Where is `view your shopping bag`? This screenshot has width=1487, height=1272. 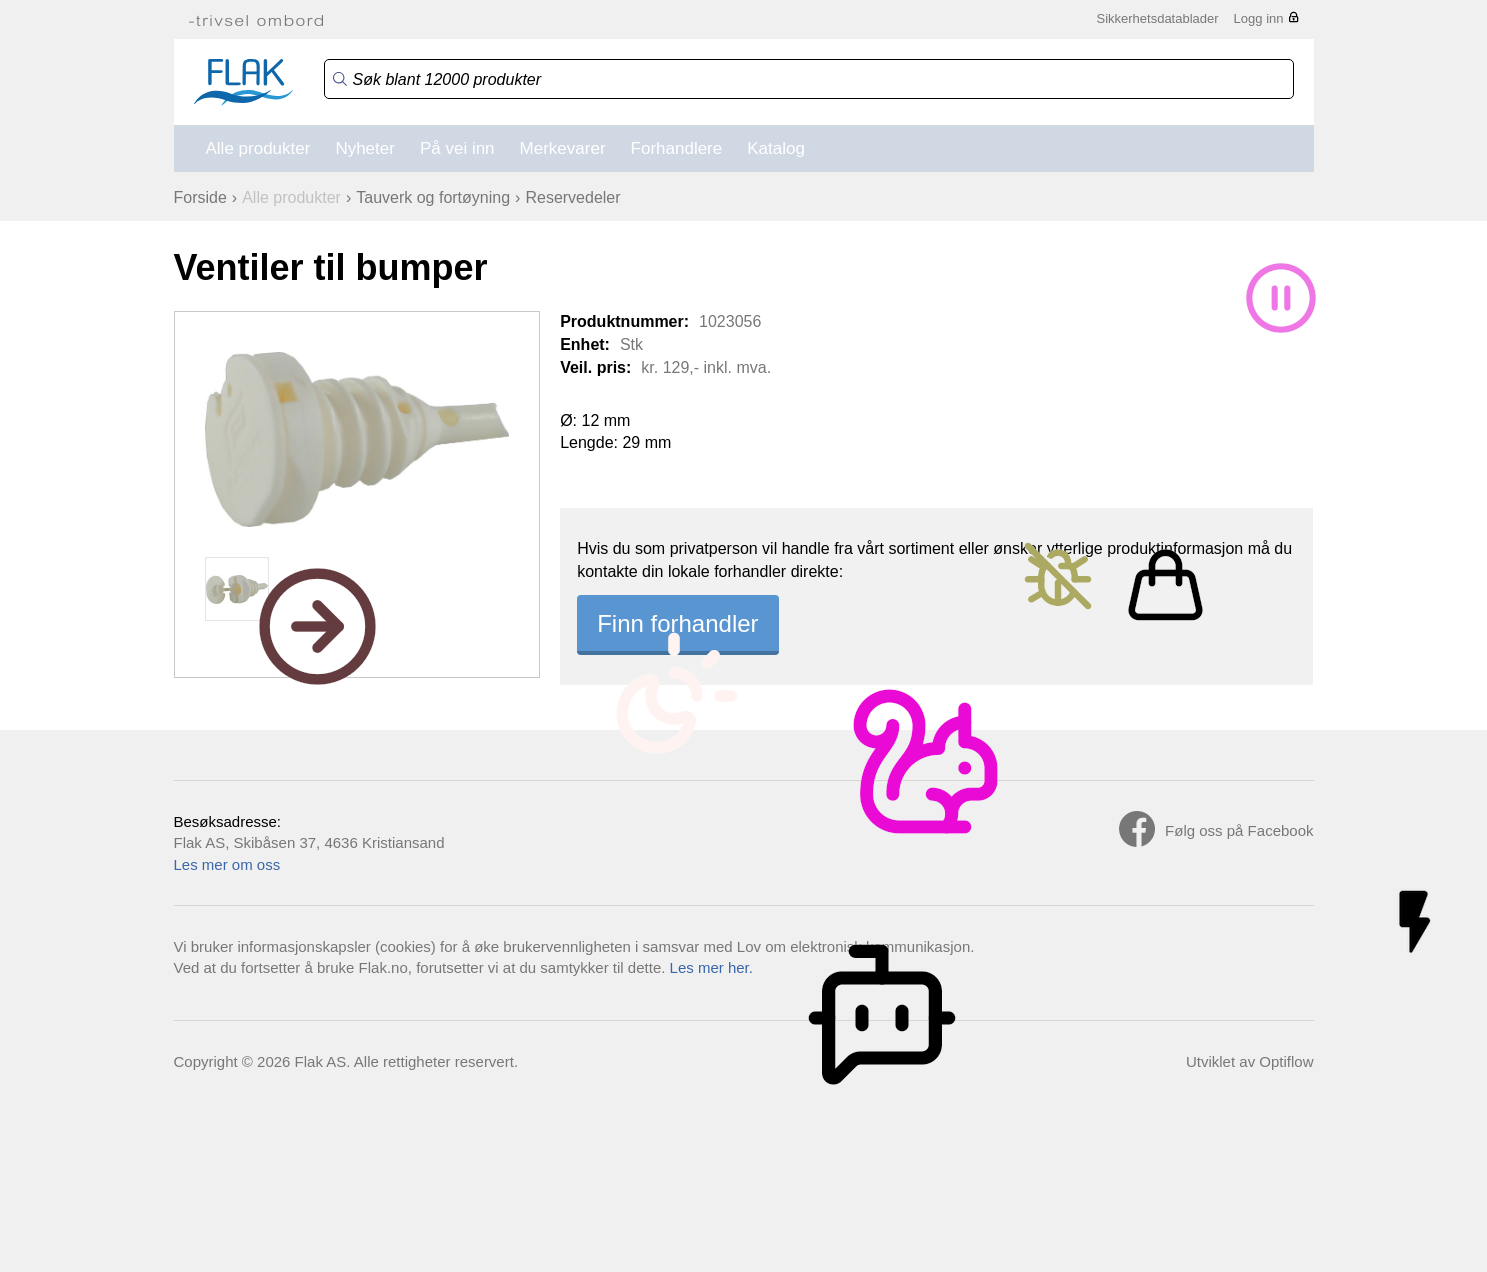 view your shopping bag is located at coordinates (1165, 586).